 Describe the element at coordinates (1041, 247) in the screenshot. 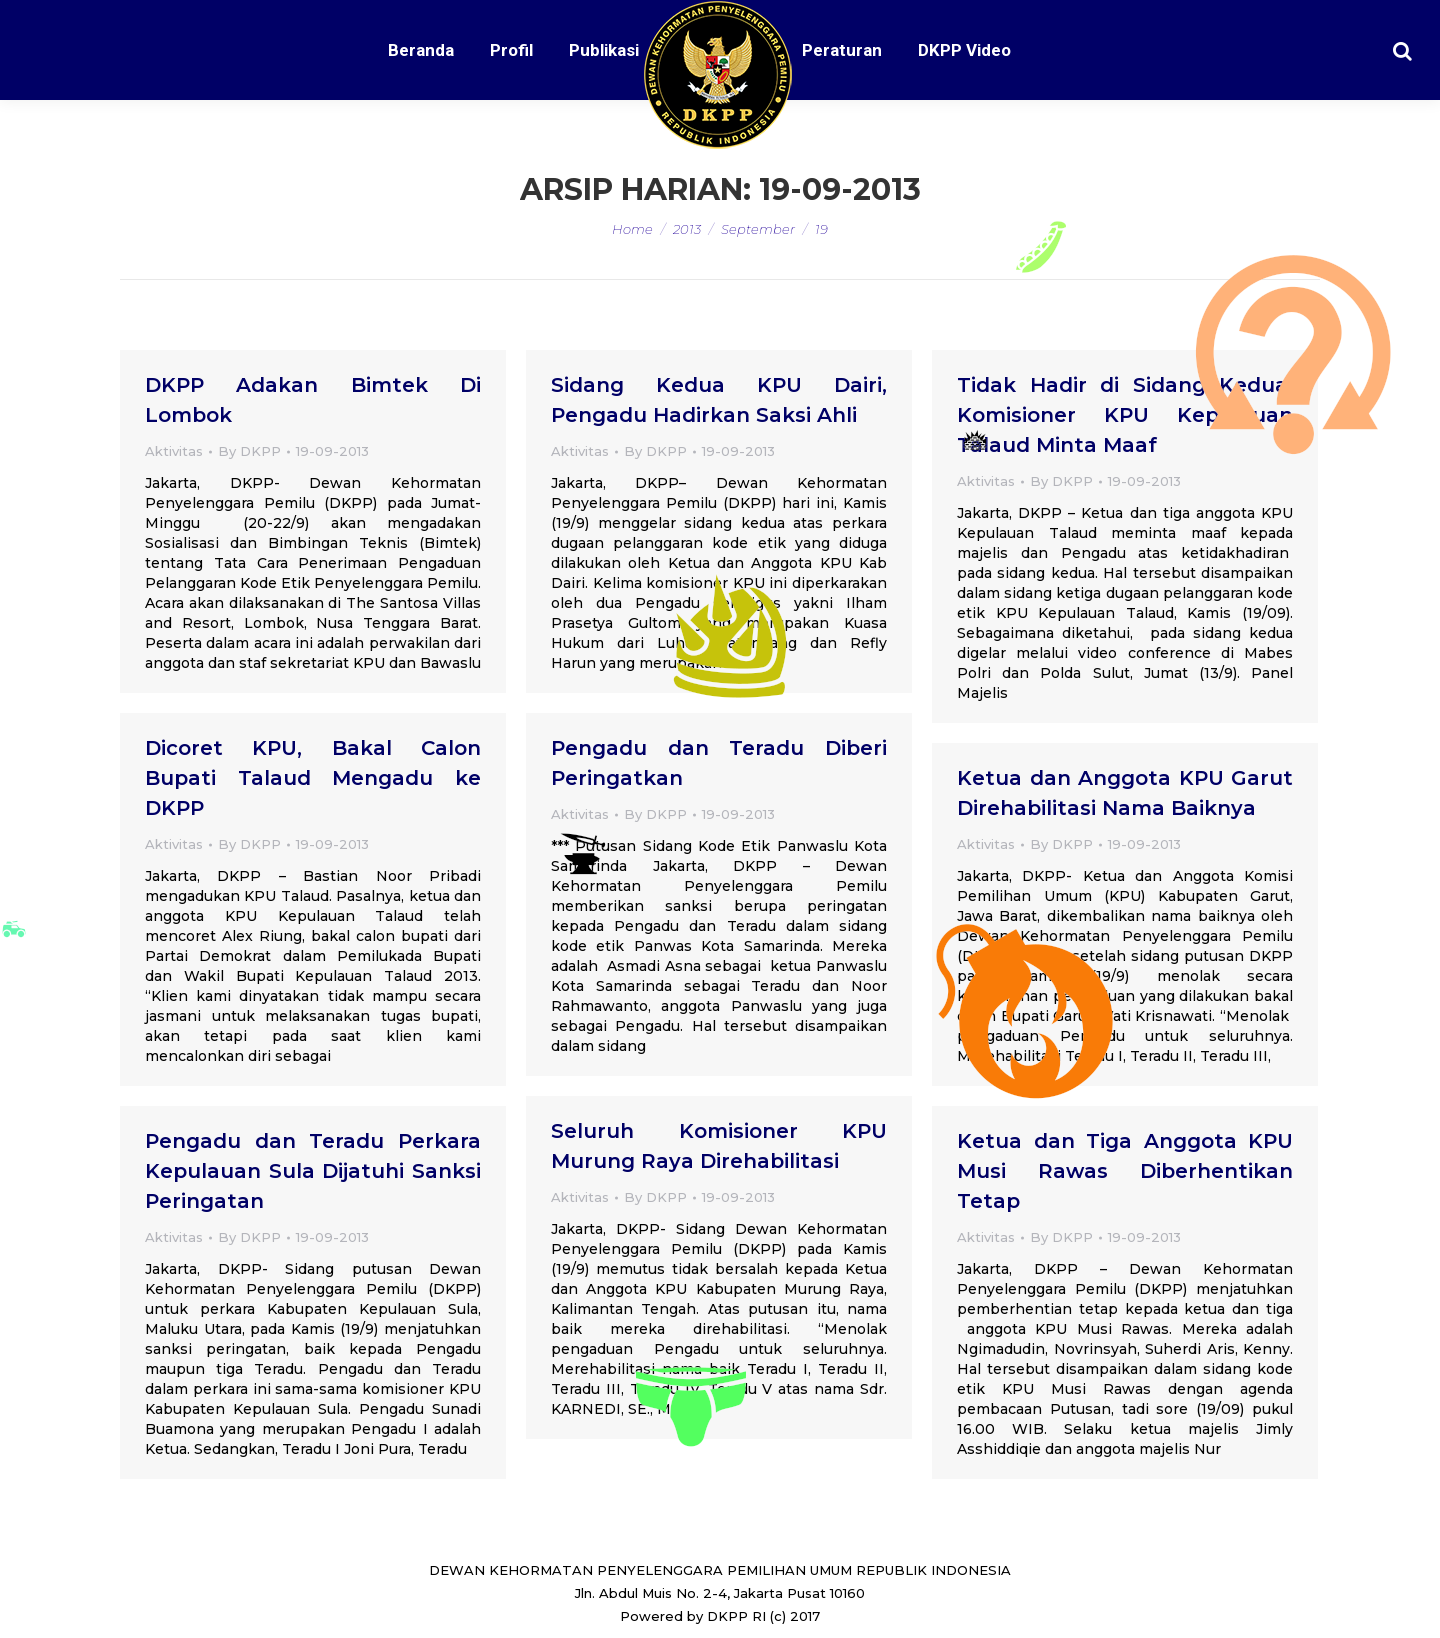

I see `select peas as an ingredient` at that location.